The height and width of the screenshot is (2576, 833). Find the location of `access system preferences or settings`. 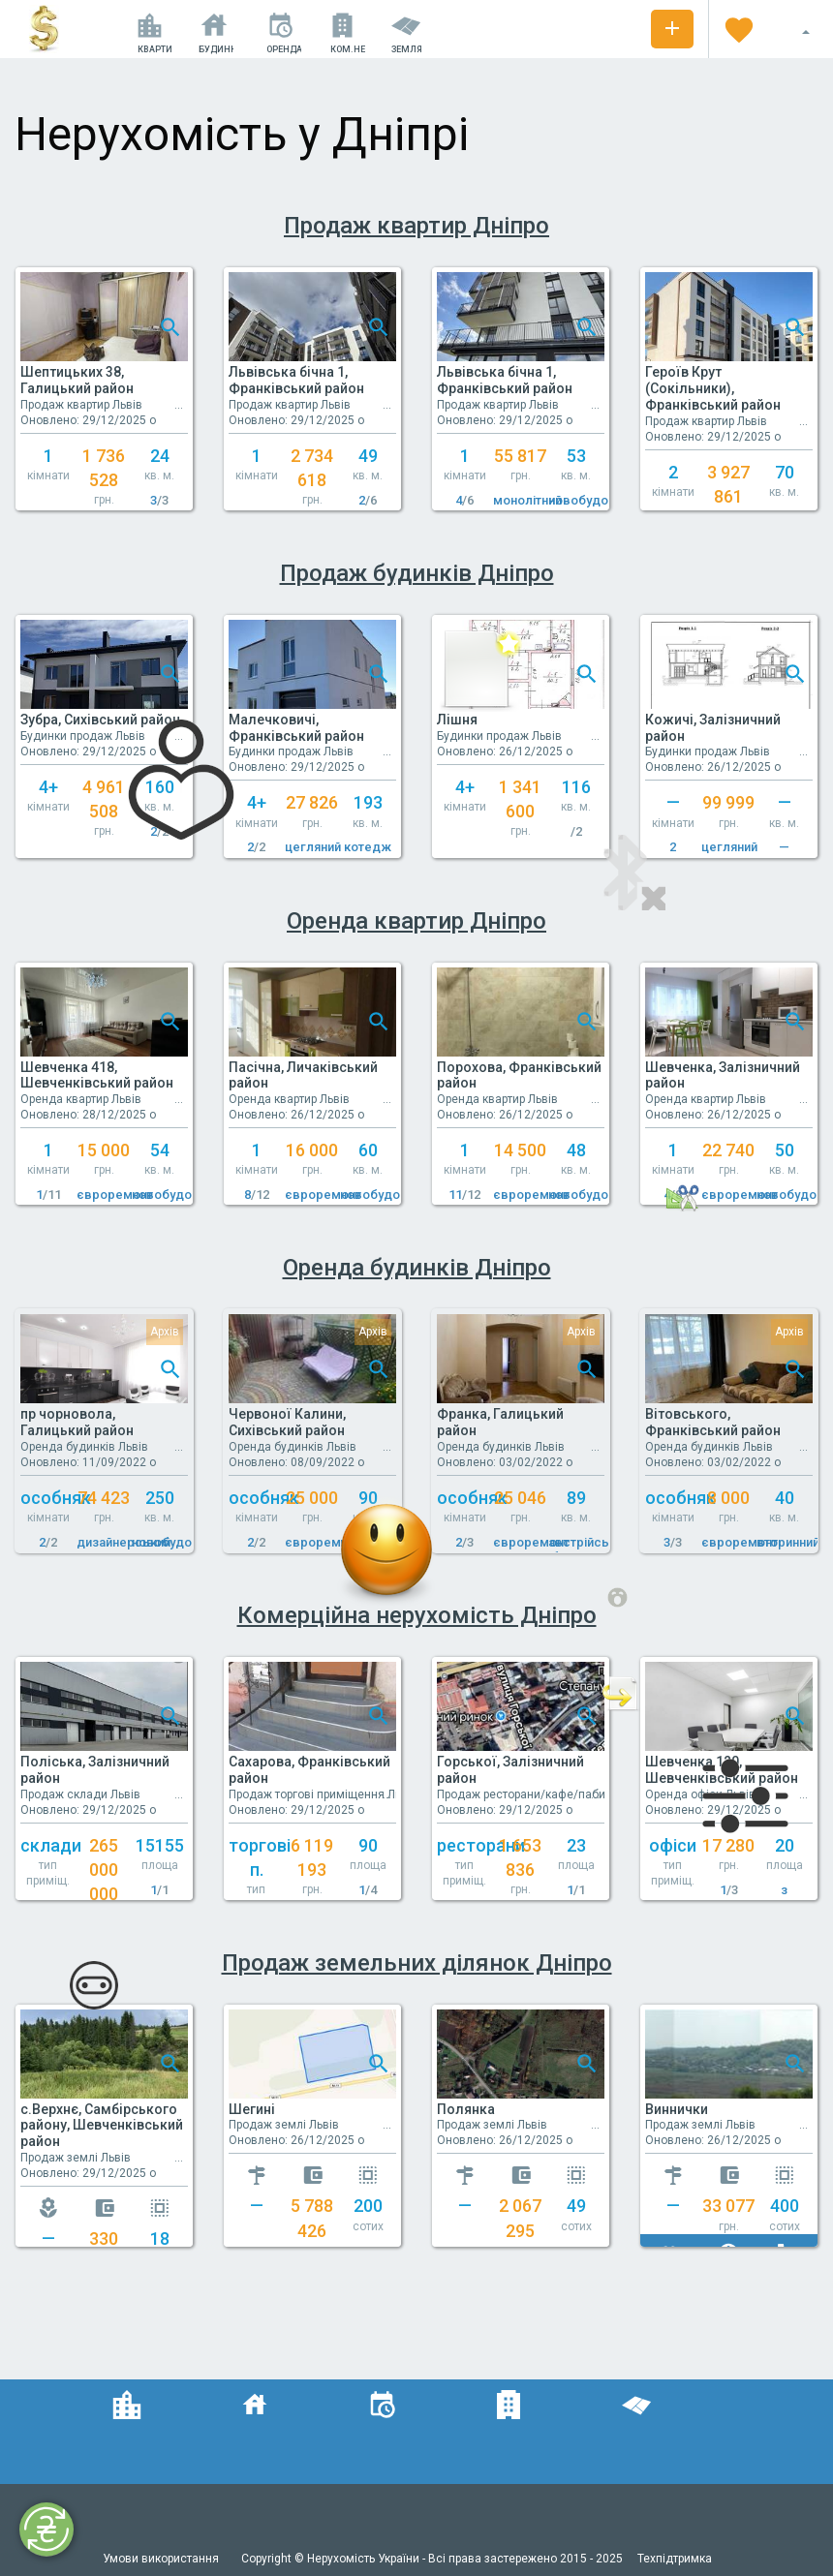

access system preferences or settings is located at coordinates (745, 1795).